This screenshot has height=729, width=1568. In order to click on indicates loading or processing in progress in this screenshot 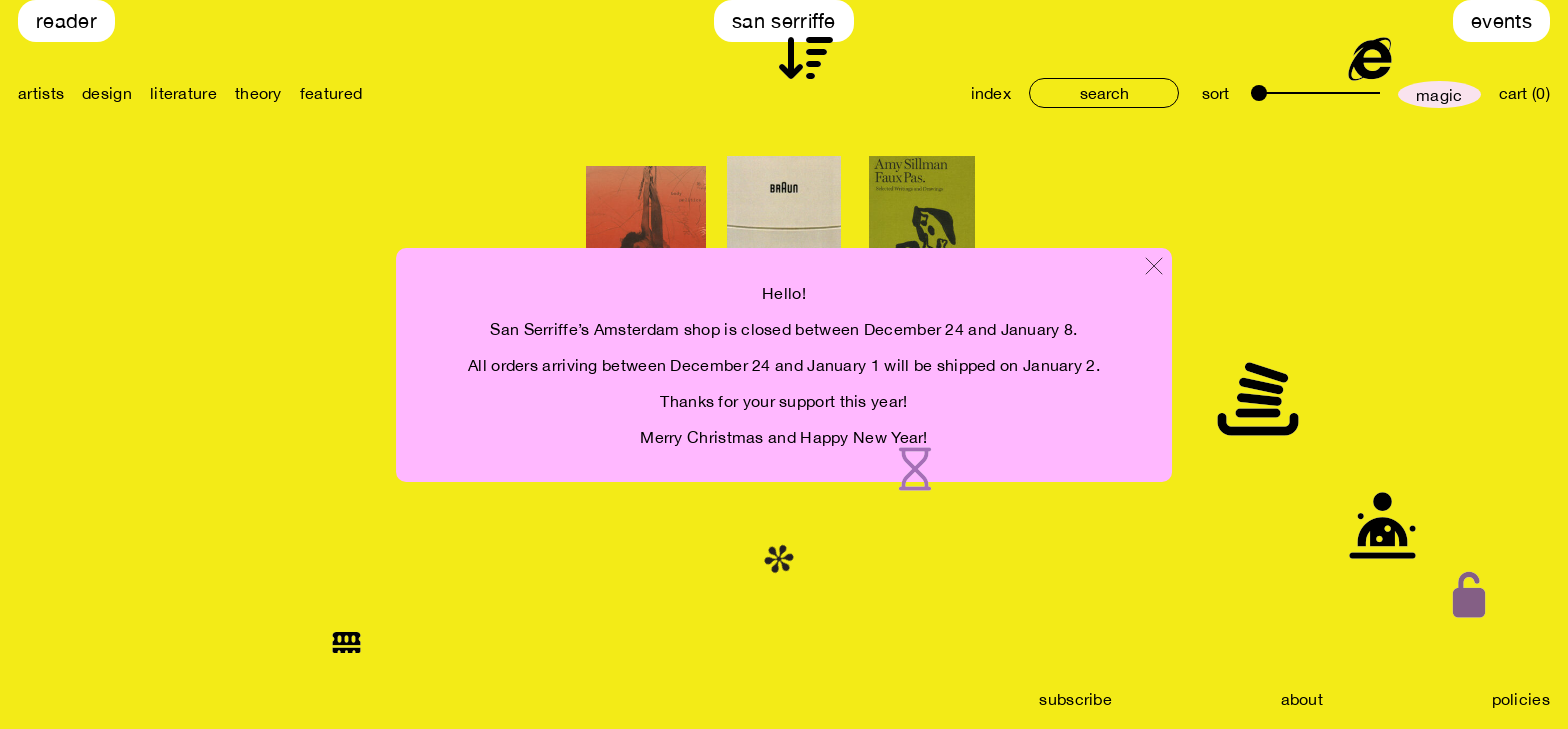, I will do `click(915, 469)`.